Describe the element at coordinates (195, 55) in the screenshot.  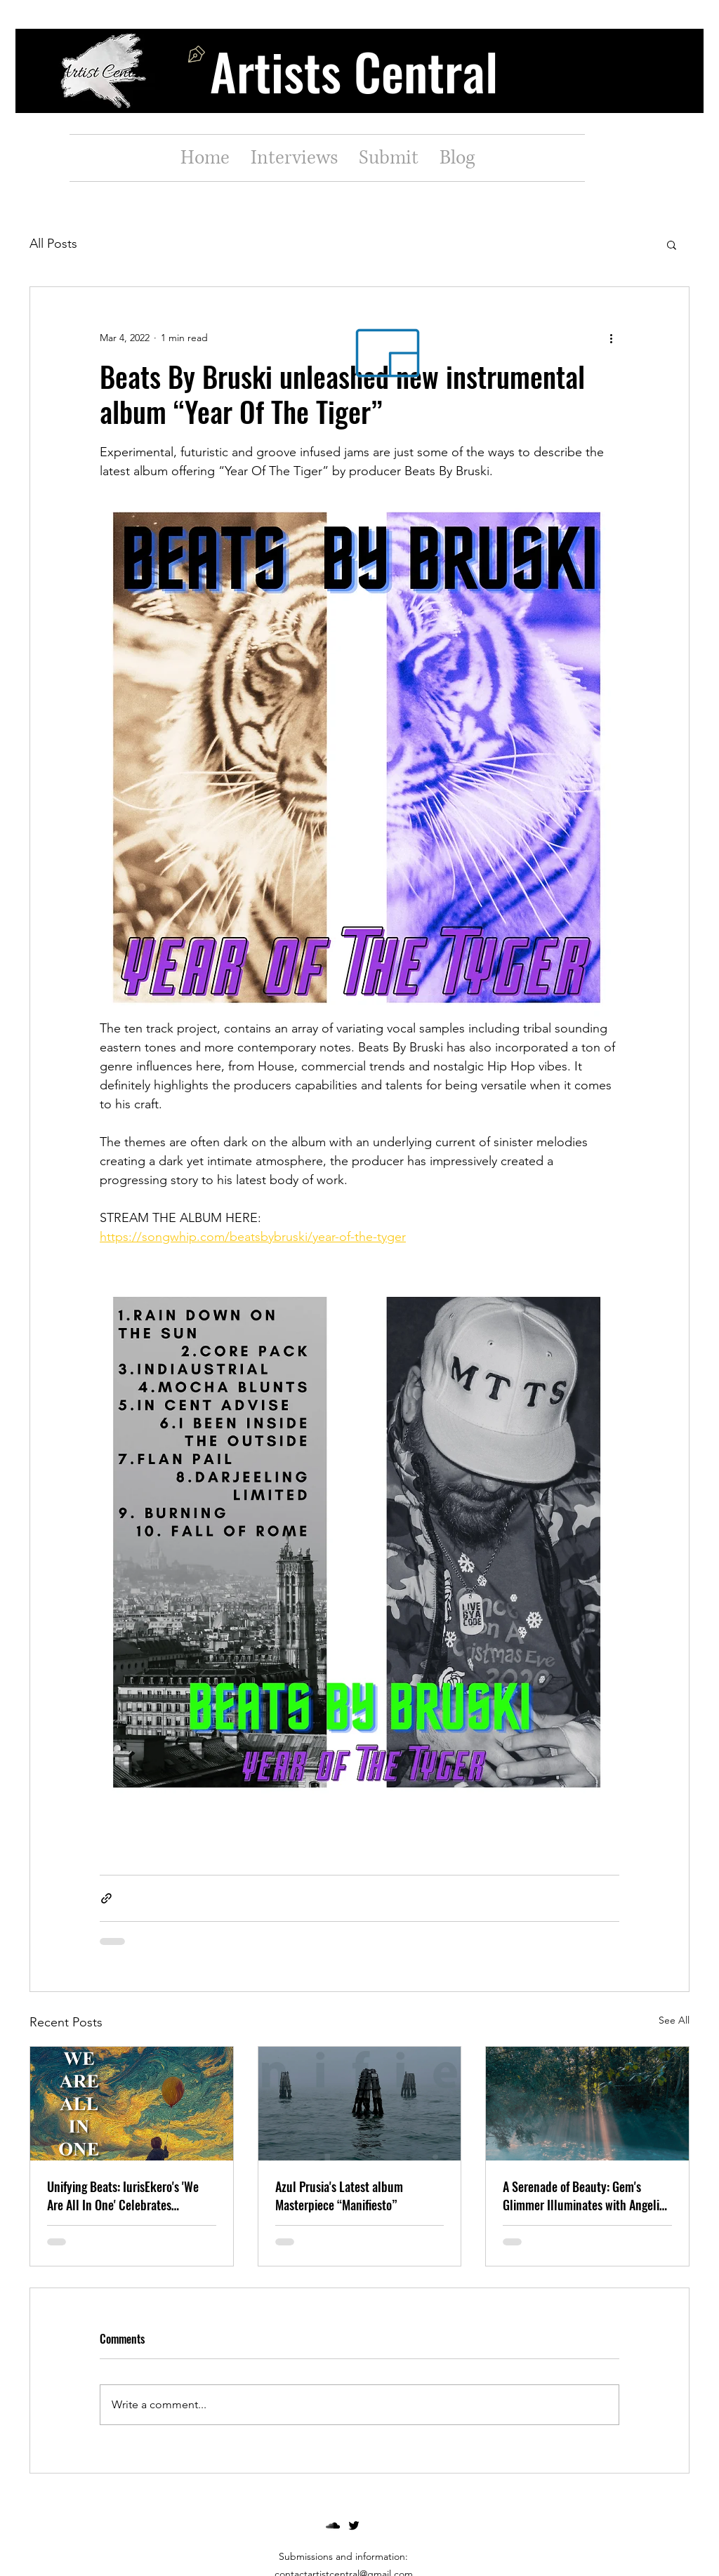
I see `access drawing or illustration tools` at that location.